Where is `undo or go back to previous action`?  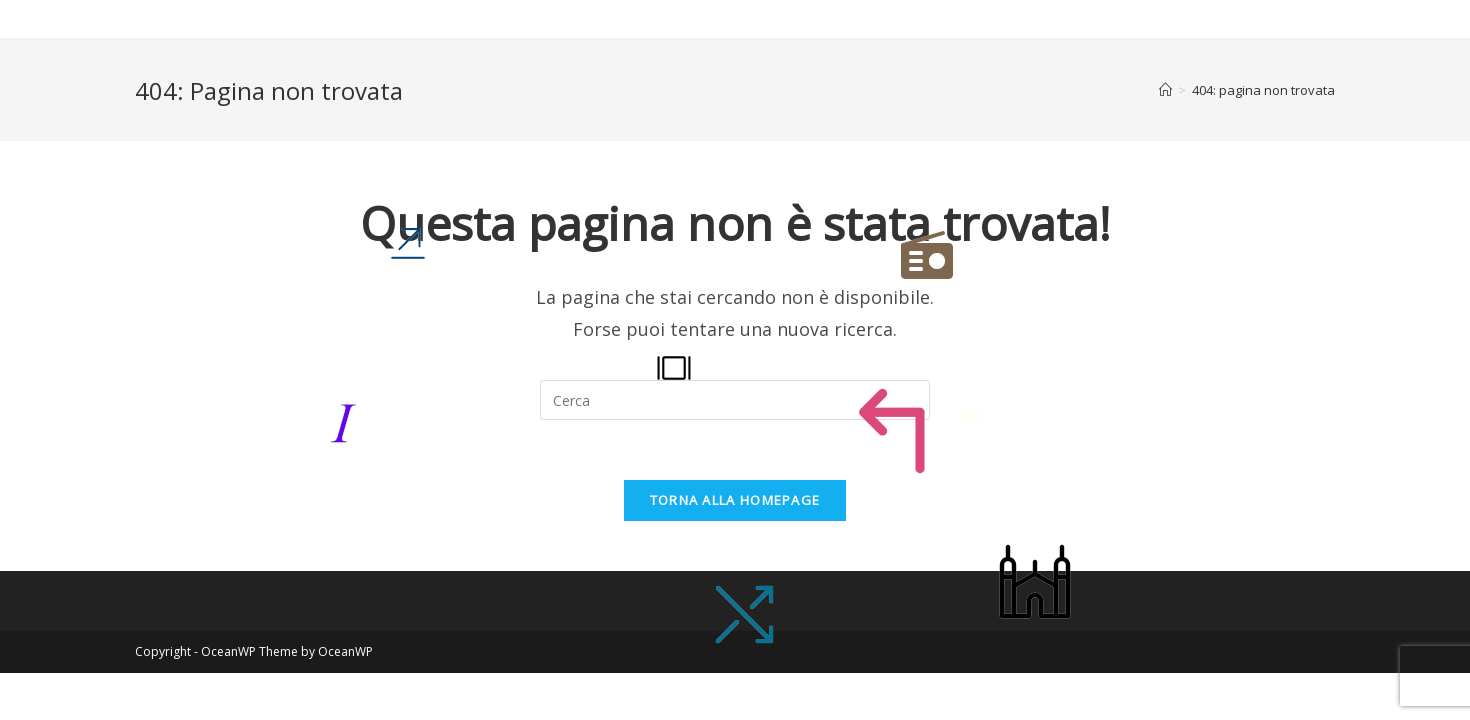 undo or go back to previous action is located at coordinates (895, 431).